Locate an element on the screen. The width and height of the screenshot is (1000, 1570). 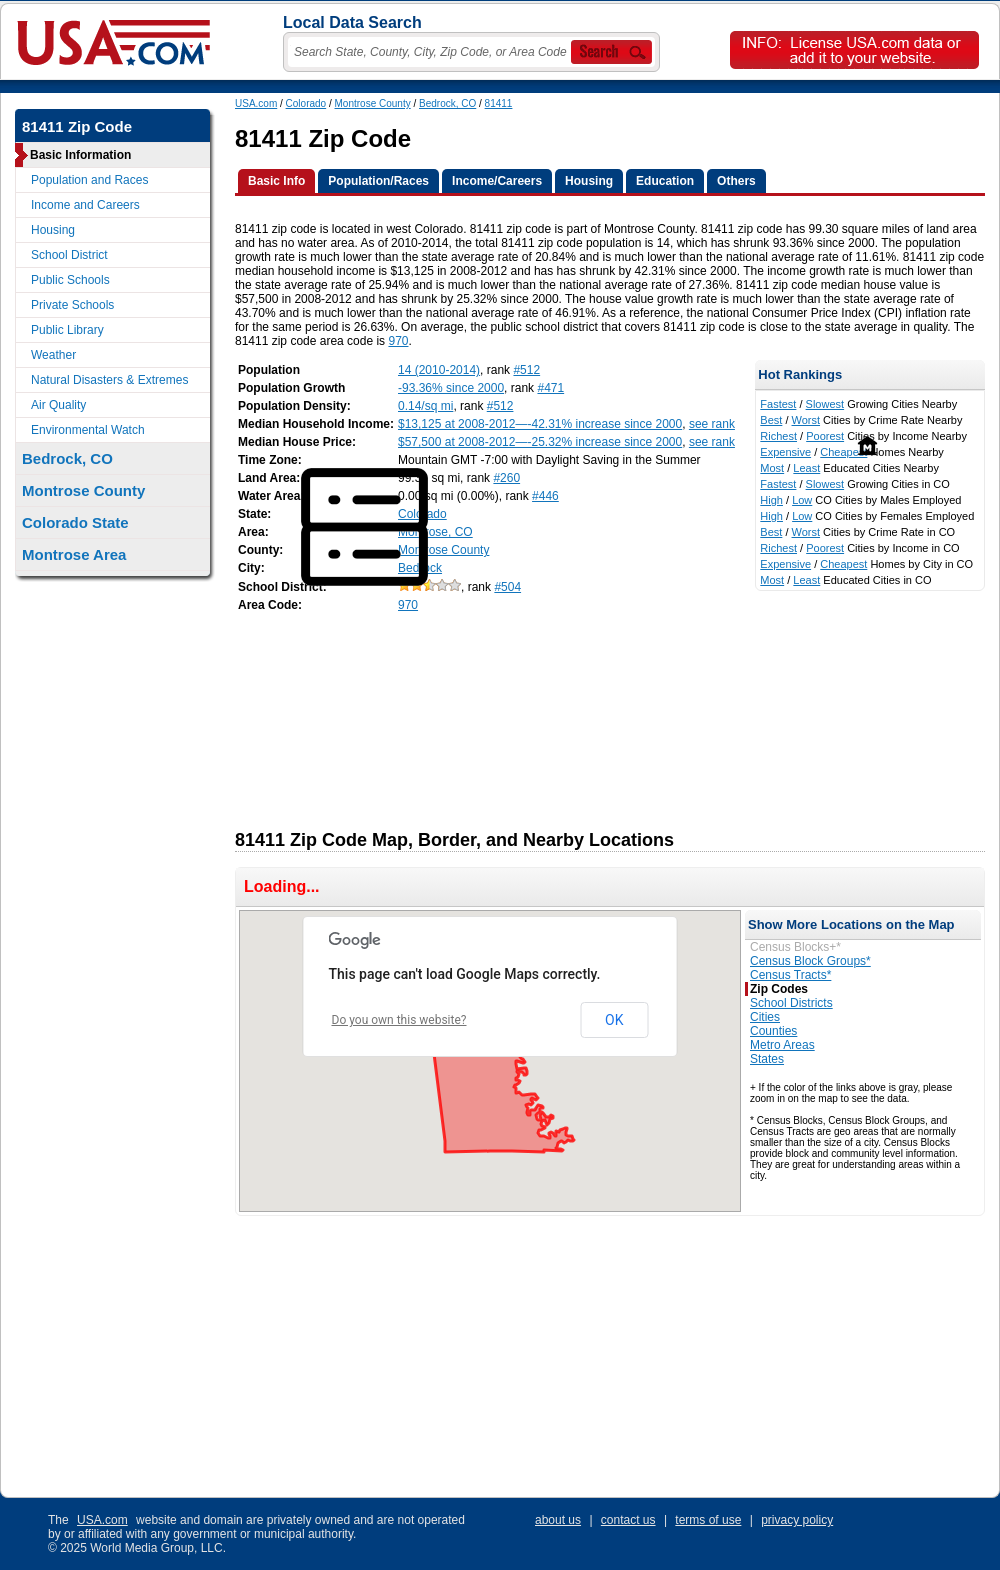
access server settings or management is located at coordinates (364, 528).